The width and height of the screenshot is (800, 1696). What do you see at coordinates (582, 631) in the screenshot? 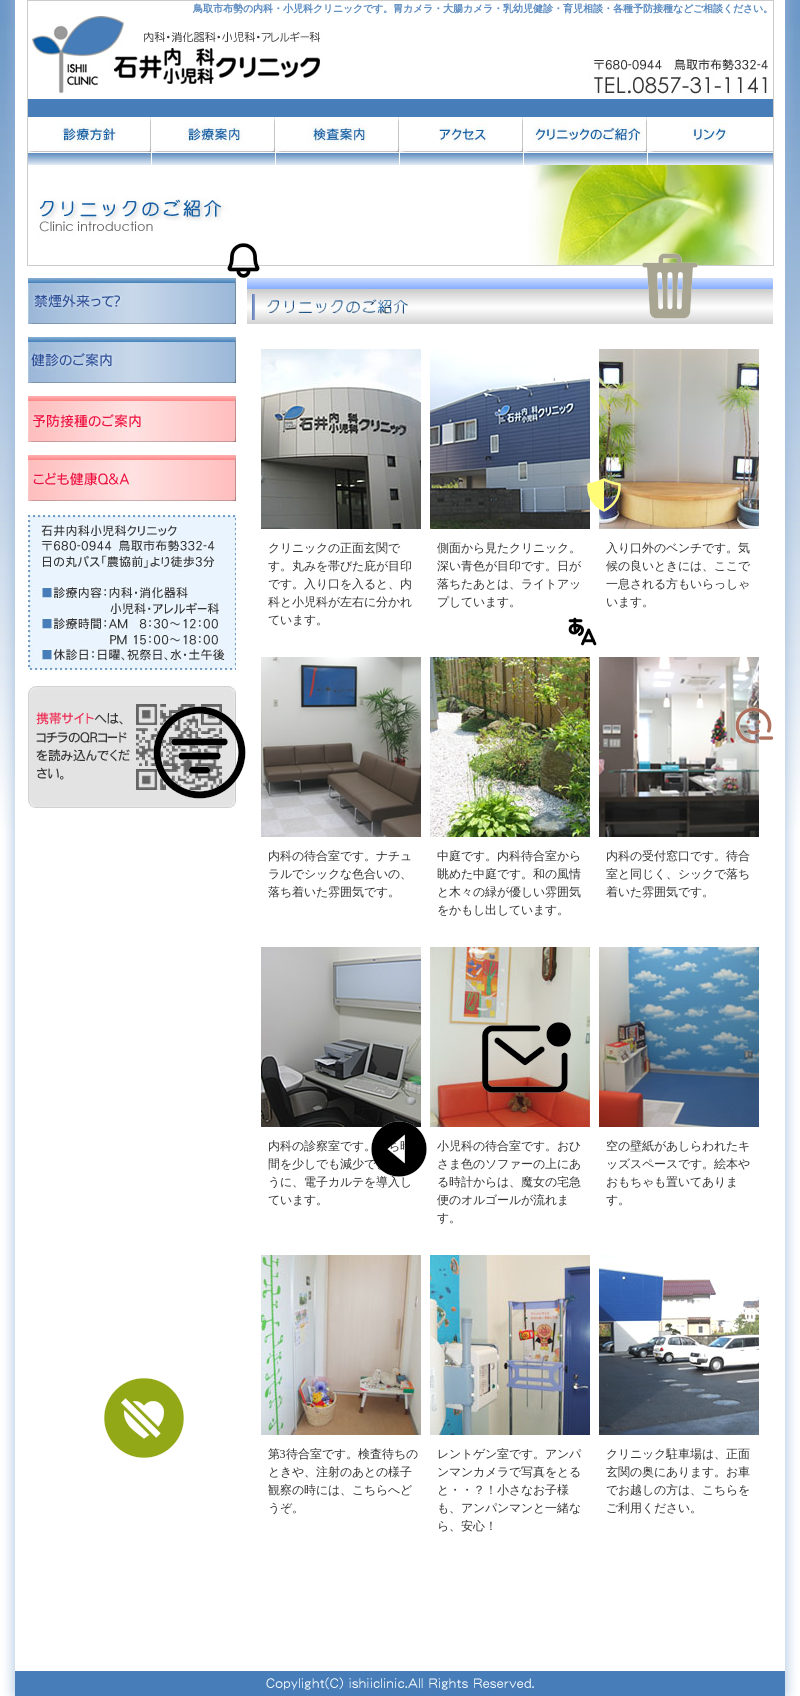
I see `switch to Japanese hiragana input` at bounding box center [582, 631].